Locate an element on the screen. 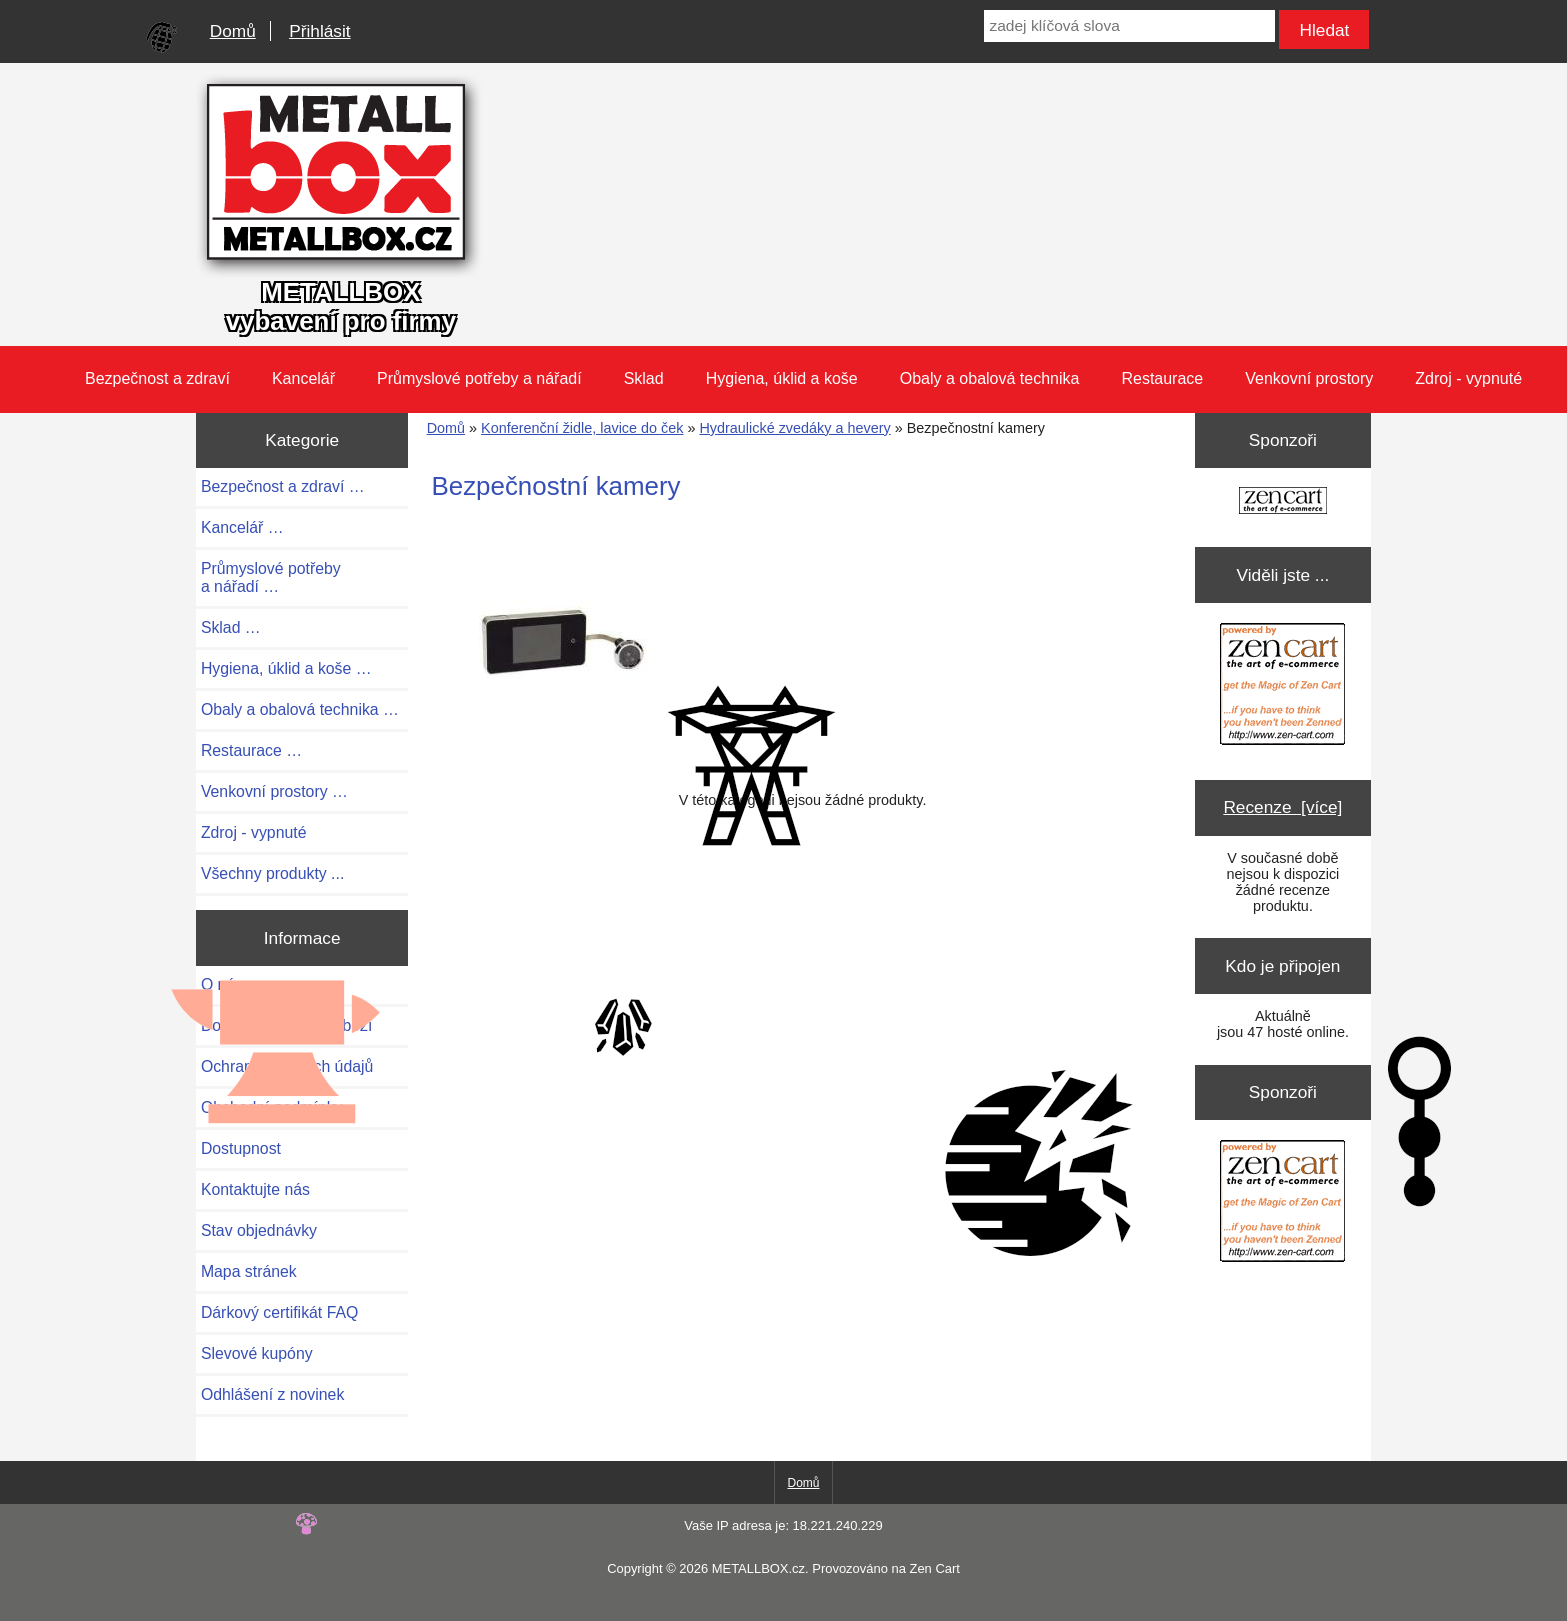 The image size is (1567, 1621). indicates catastrophic event or destruction in gameplay is located at coordinates (1039, 1163).